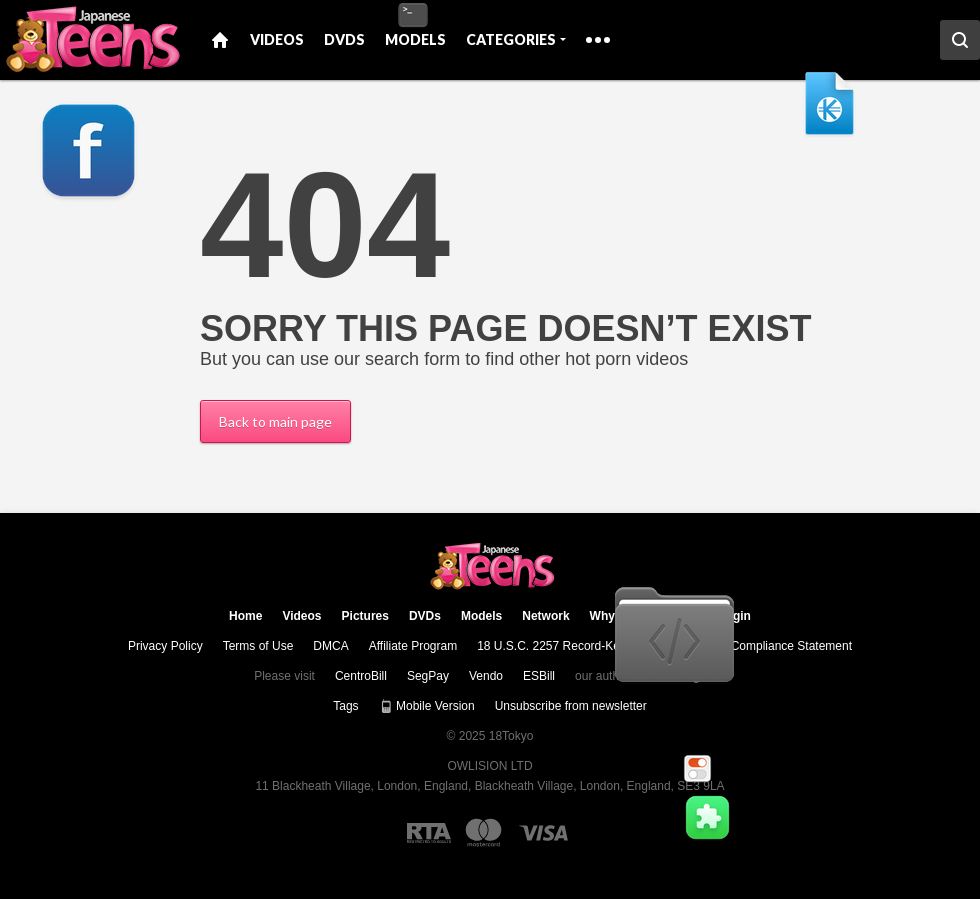  What do you see at coordinates (413, 15) in the screenshot?
I see `open the terminal or command line` at bounding box center [413, 15].